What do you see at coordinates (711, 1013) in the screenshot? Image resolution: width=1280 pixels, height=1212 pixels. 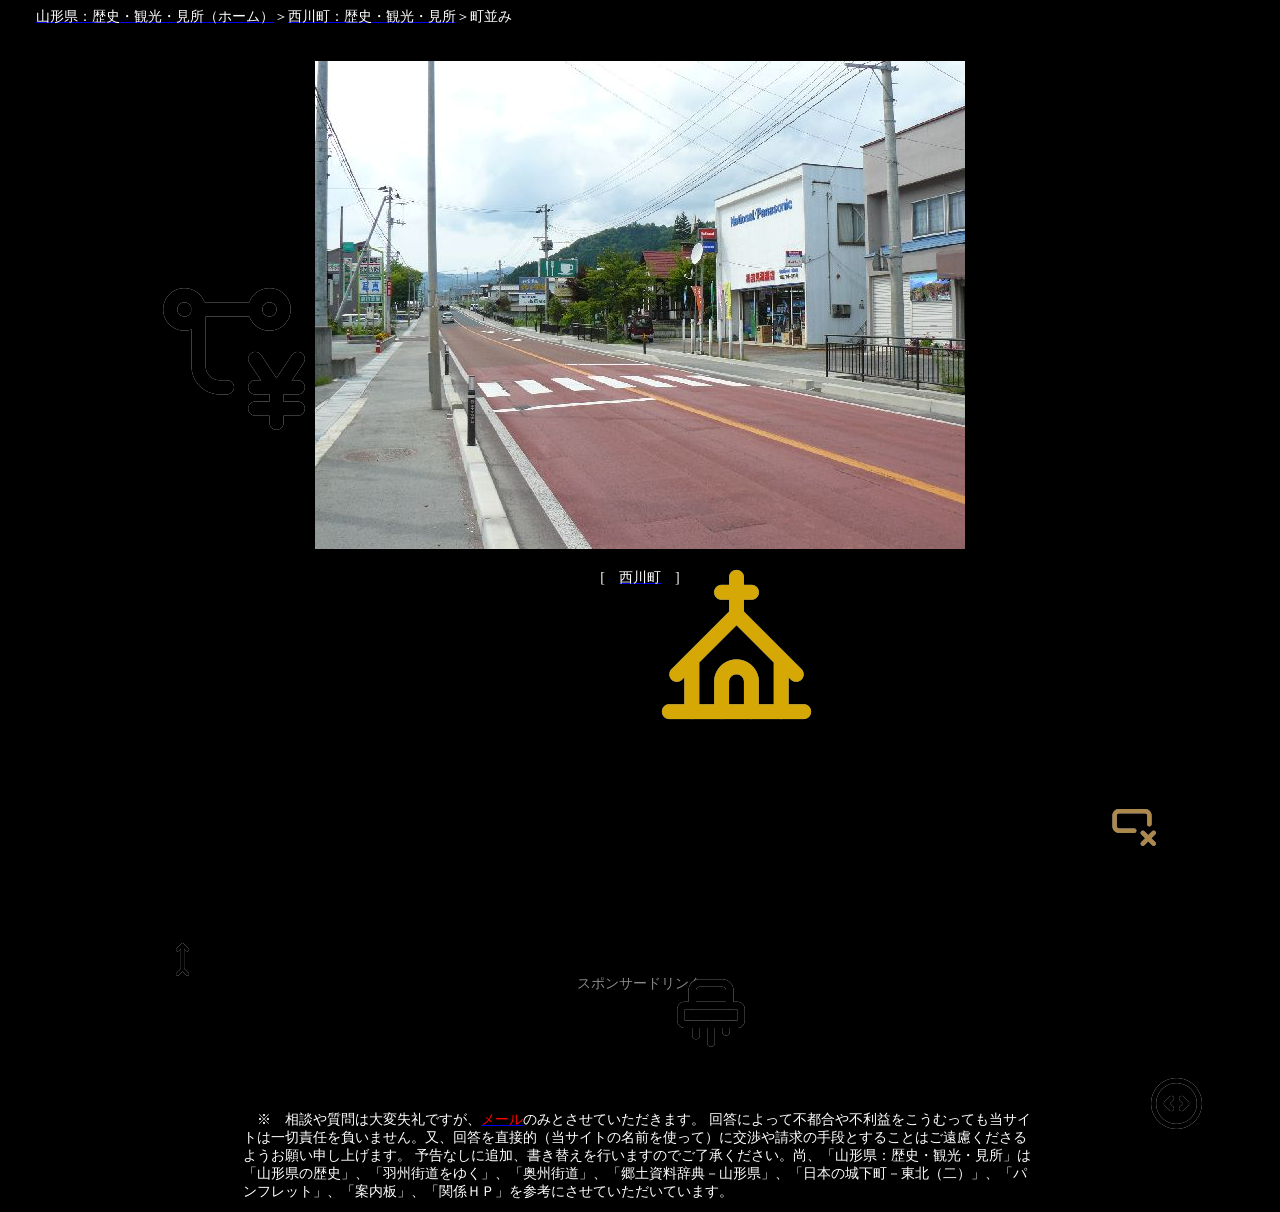 I see `shred or permanently delete a document` at bounding box center [711, 1013].